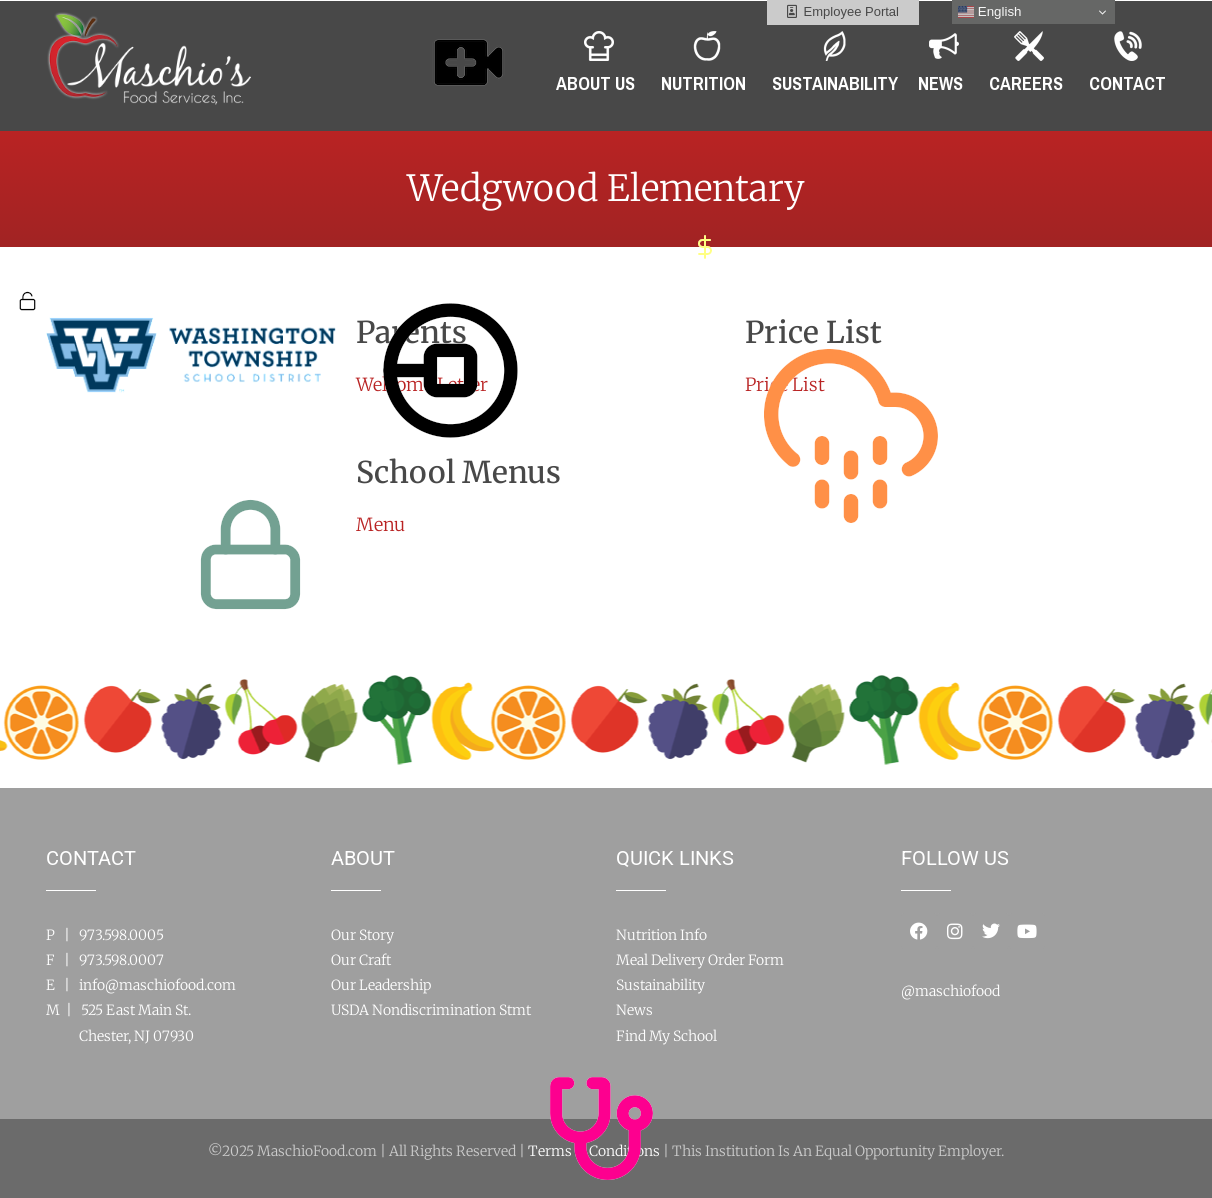 The image size is (1212, 1198). What do you see at coordinates (450, 370) in the screenshot?
I see `open the Uber app` at bounding box center [450, 370].